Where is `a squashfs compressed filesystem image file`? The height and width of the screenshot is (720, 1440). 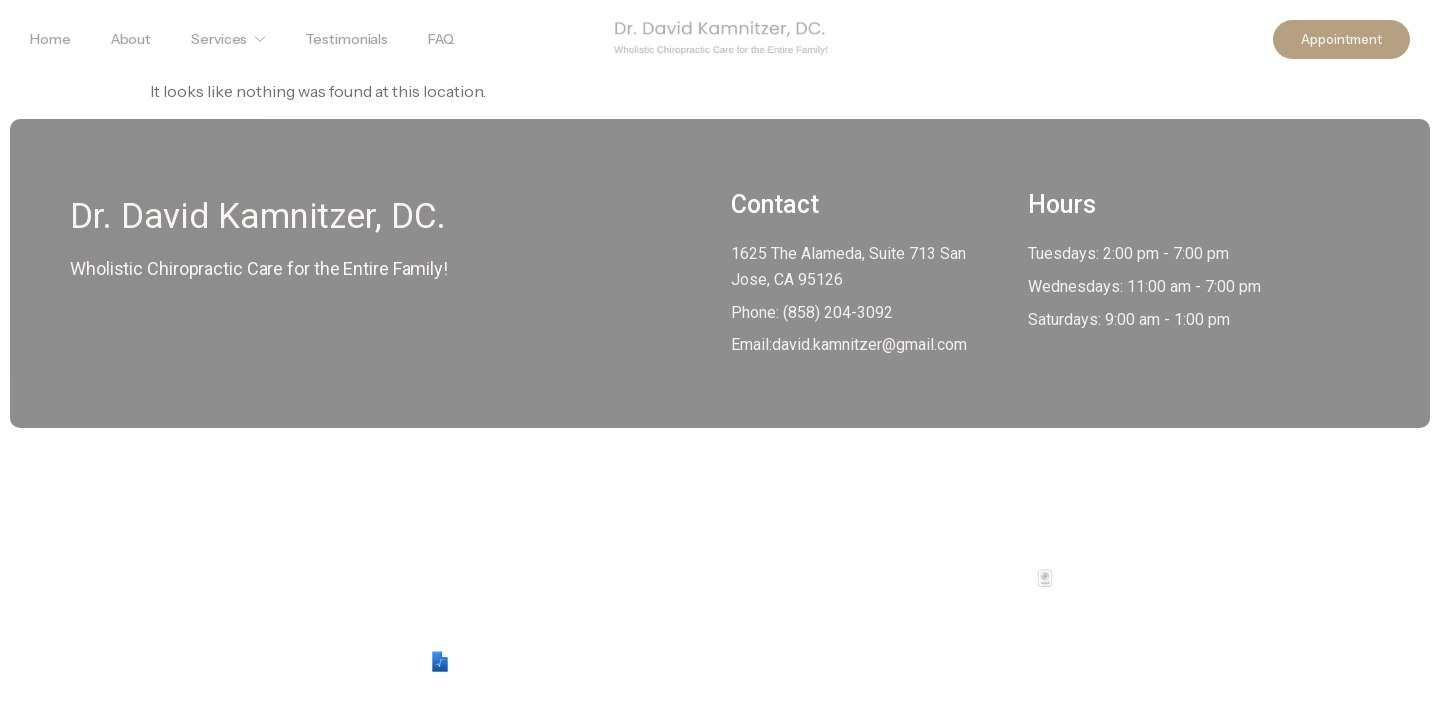
a squashfs compressed filesystem image file is located at coordinates (1045, 578).